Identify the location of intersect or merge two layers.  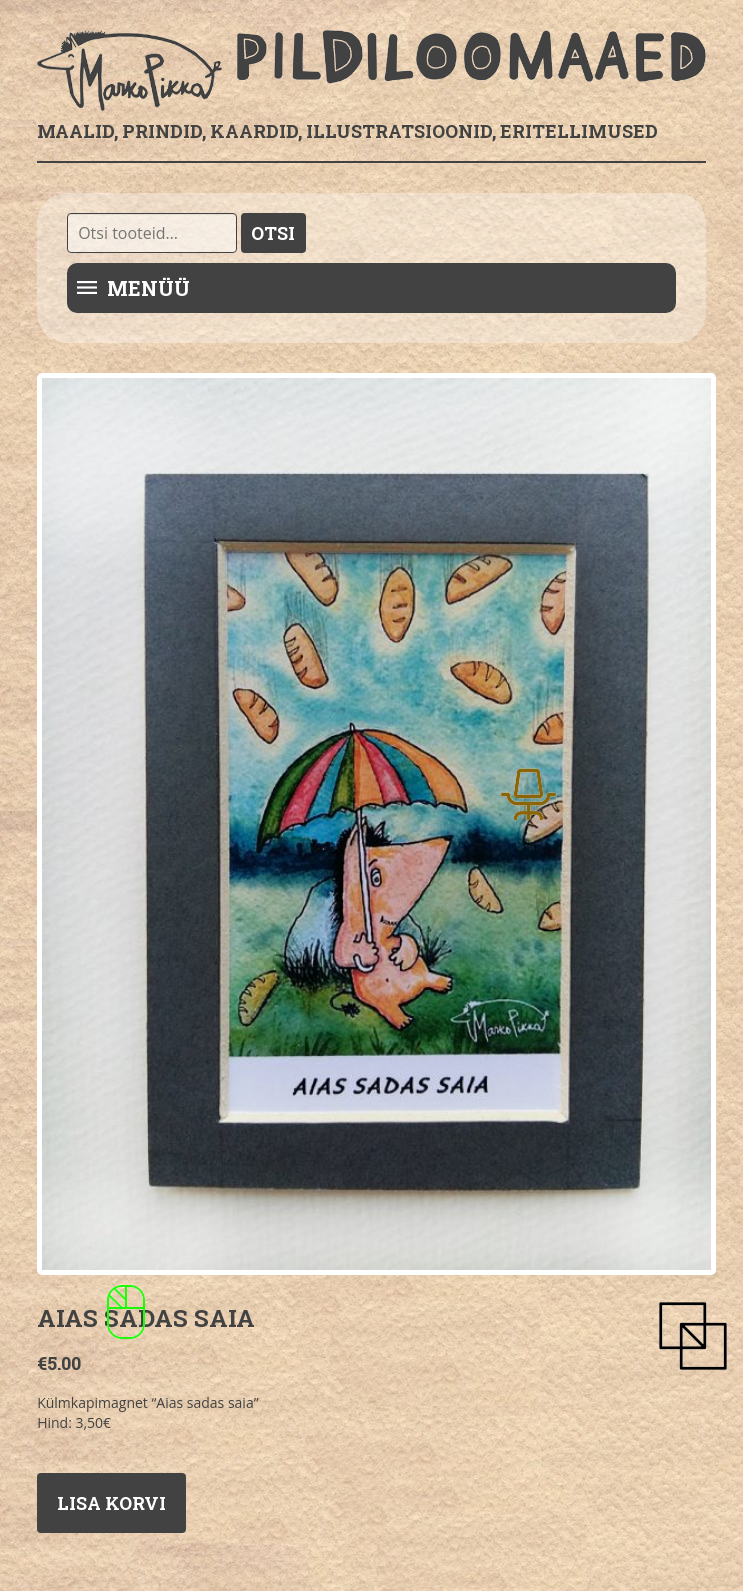
(693, 1336).